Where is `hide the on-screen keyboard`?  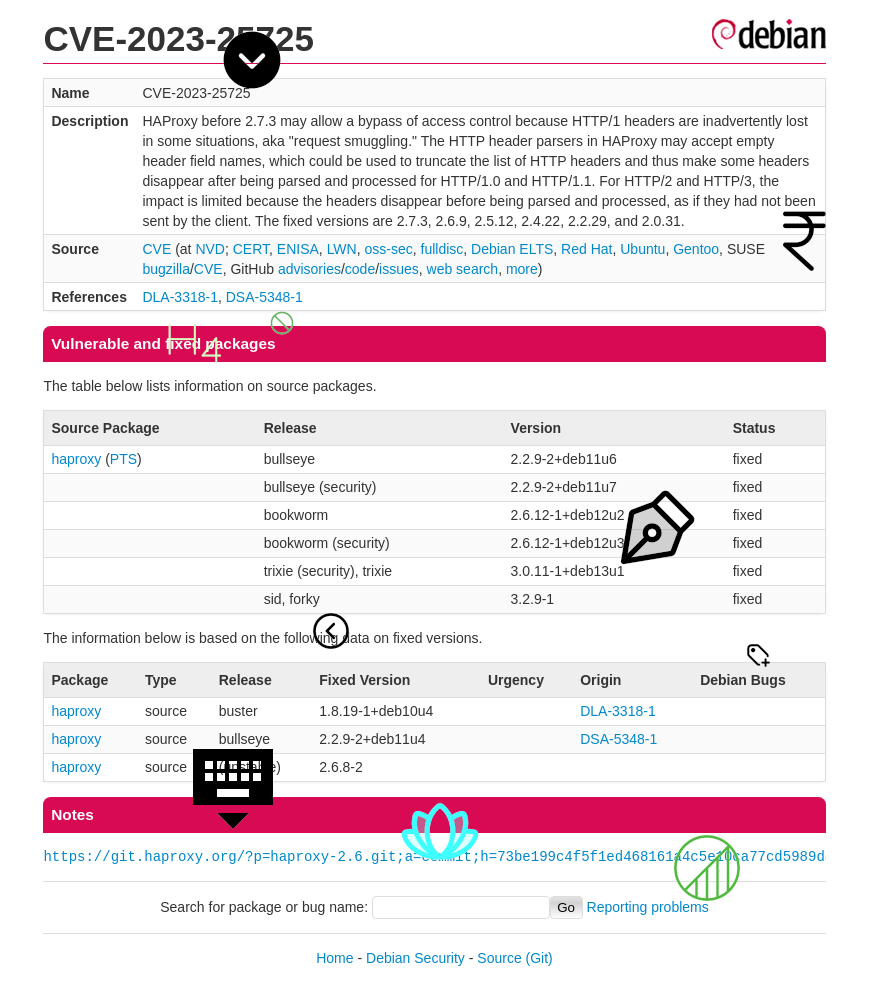 hide the on-screen keyboard is located at coordinates (233, 785).